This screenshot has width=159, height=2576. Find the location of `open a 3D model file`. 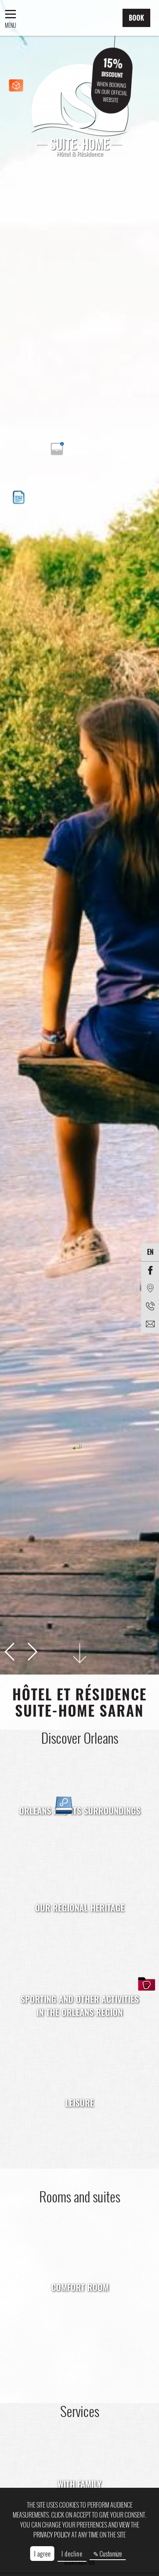

open a 3D model file is located at coordinates (16, 85).